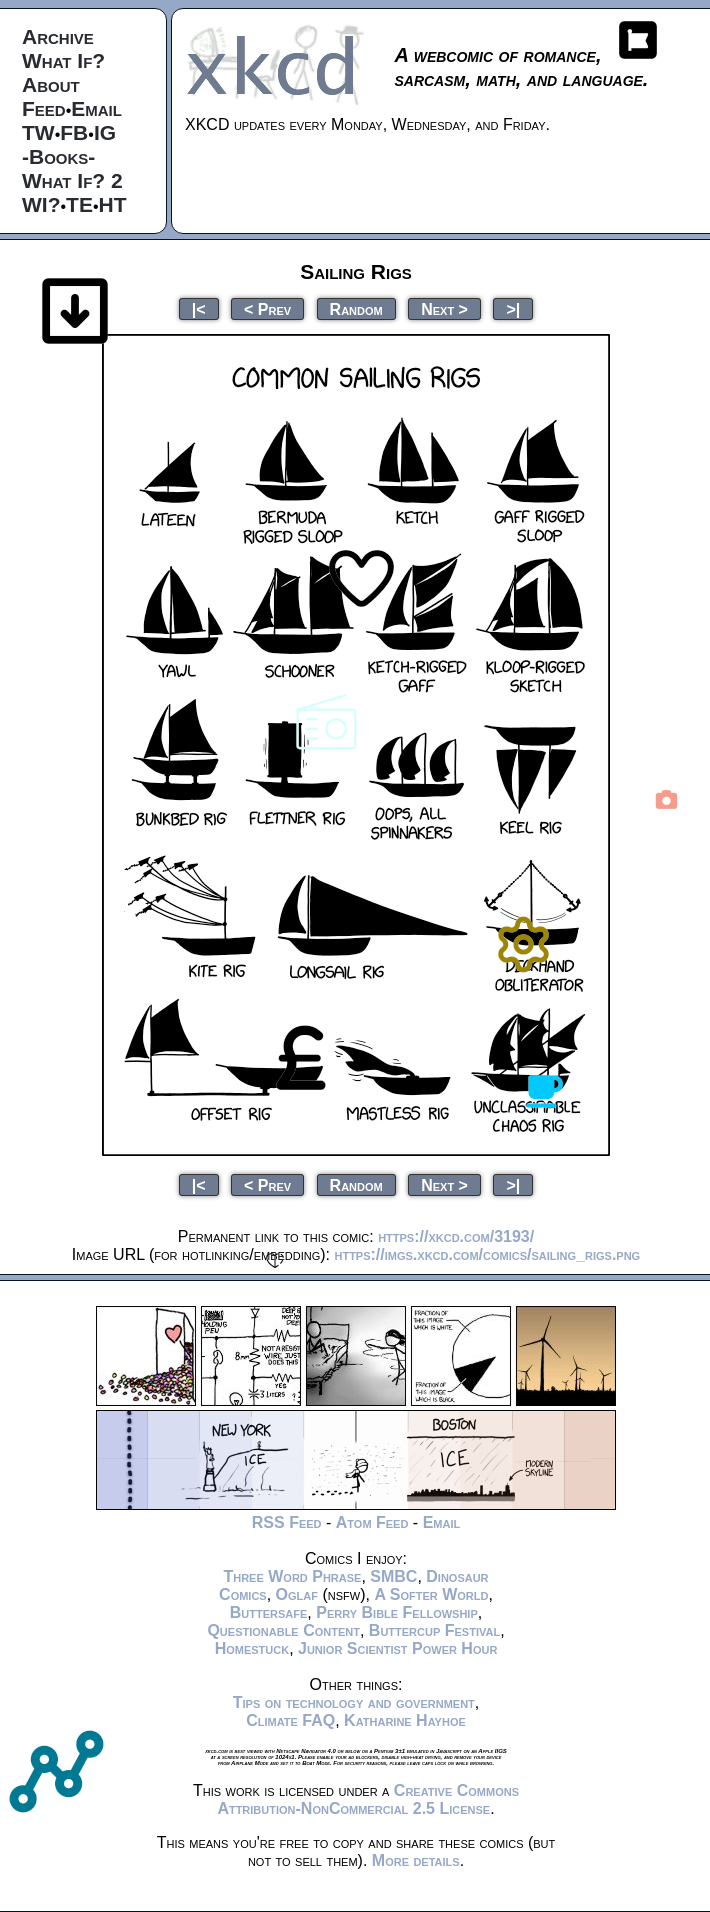 The image size is (710, 1912). I want to click on download file or content, so click(75, 311).